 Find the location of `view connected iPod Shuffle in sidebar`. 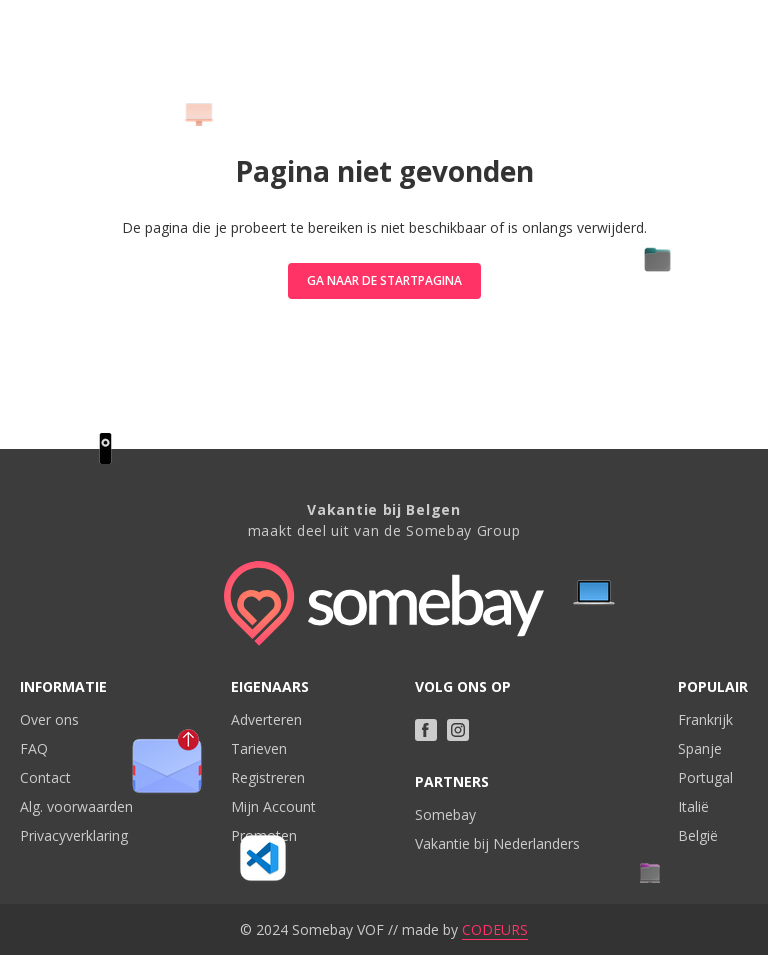

view connected iPod Shuffle in sidebar is located at coordinates (105, 448).